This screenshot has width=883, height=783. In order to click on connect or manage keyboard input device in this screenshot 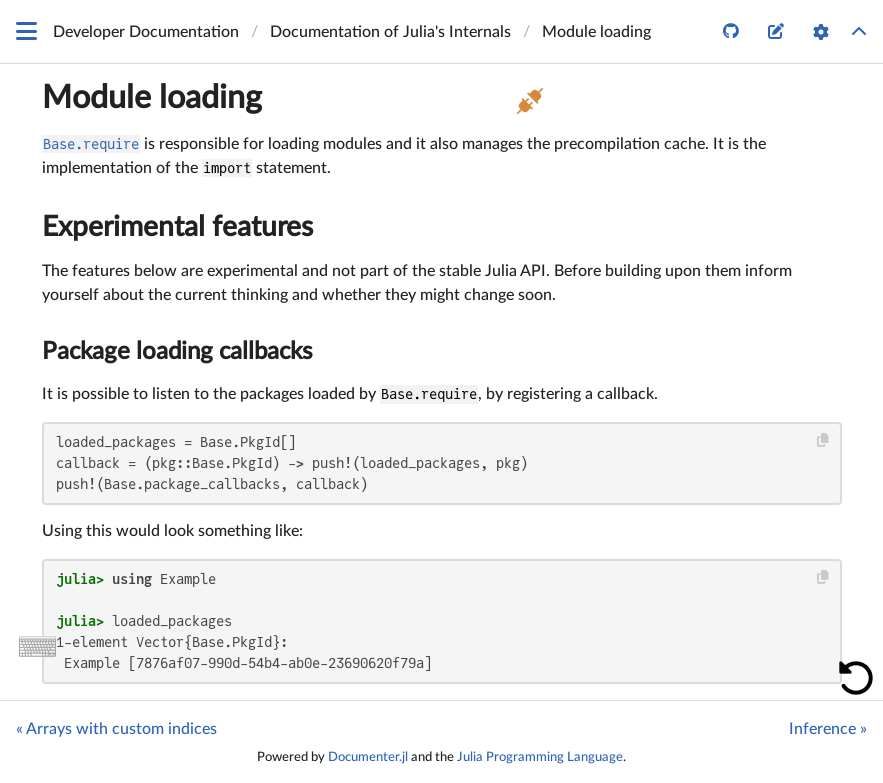, I will do `click(37, 646)`.